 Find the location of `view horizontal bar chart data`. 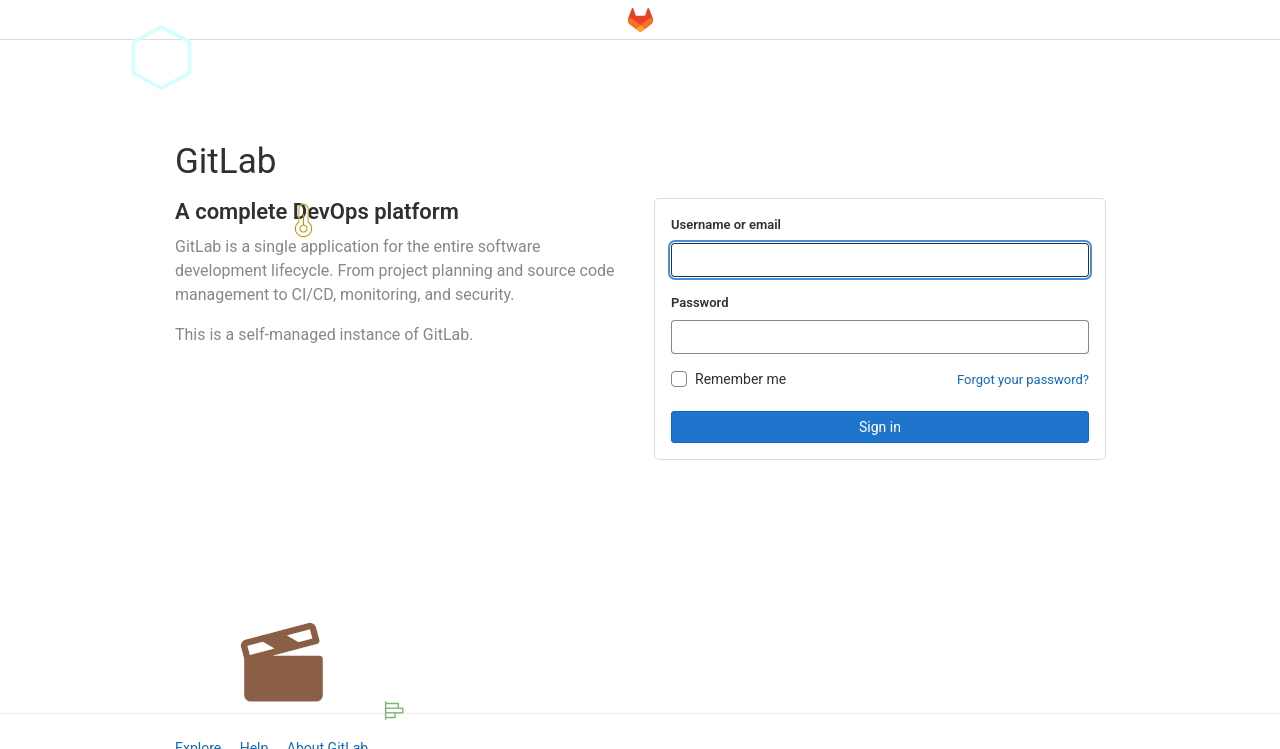

view horizontal bar chart data is located at coordinates (393, 710).